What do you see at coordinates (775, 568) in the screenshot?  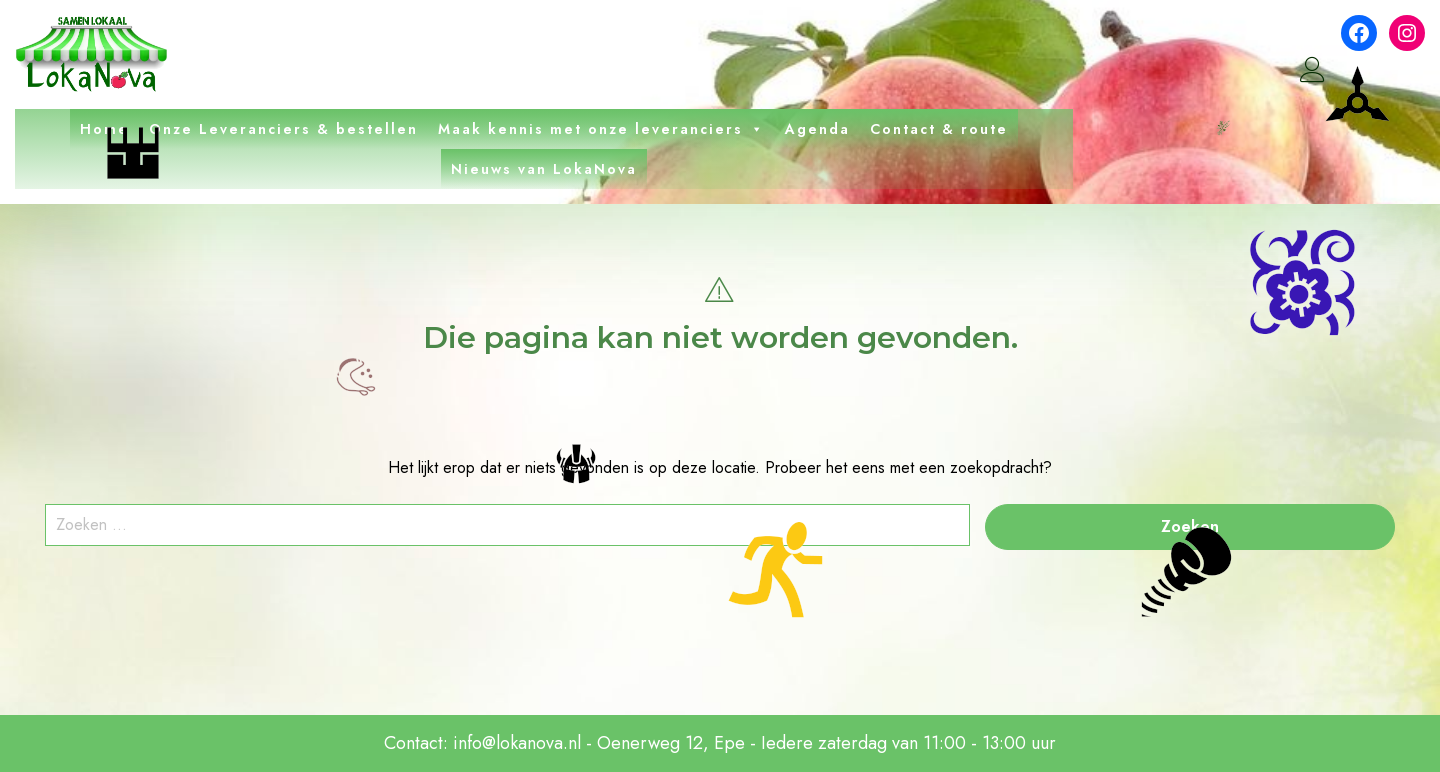 I see `start or resume running in a game` at bounding box center [775, 568].